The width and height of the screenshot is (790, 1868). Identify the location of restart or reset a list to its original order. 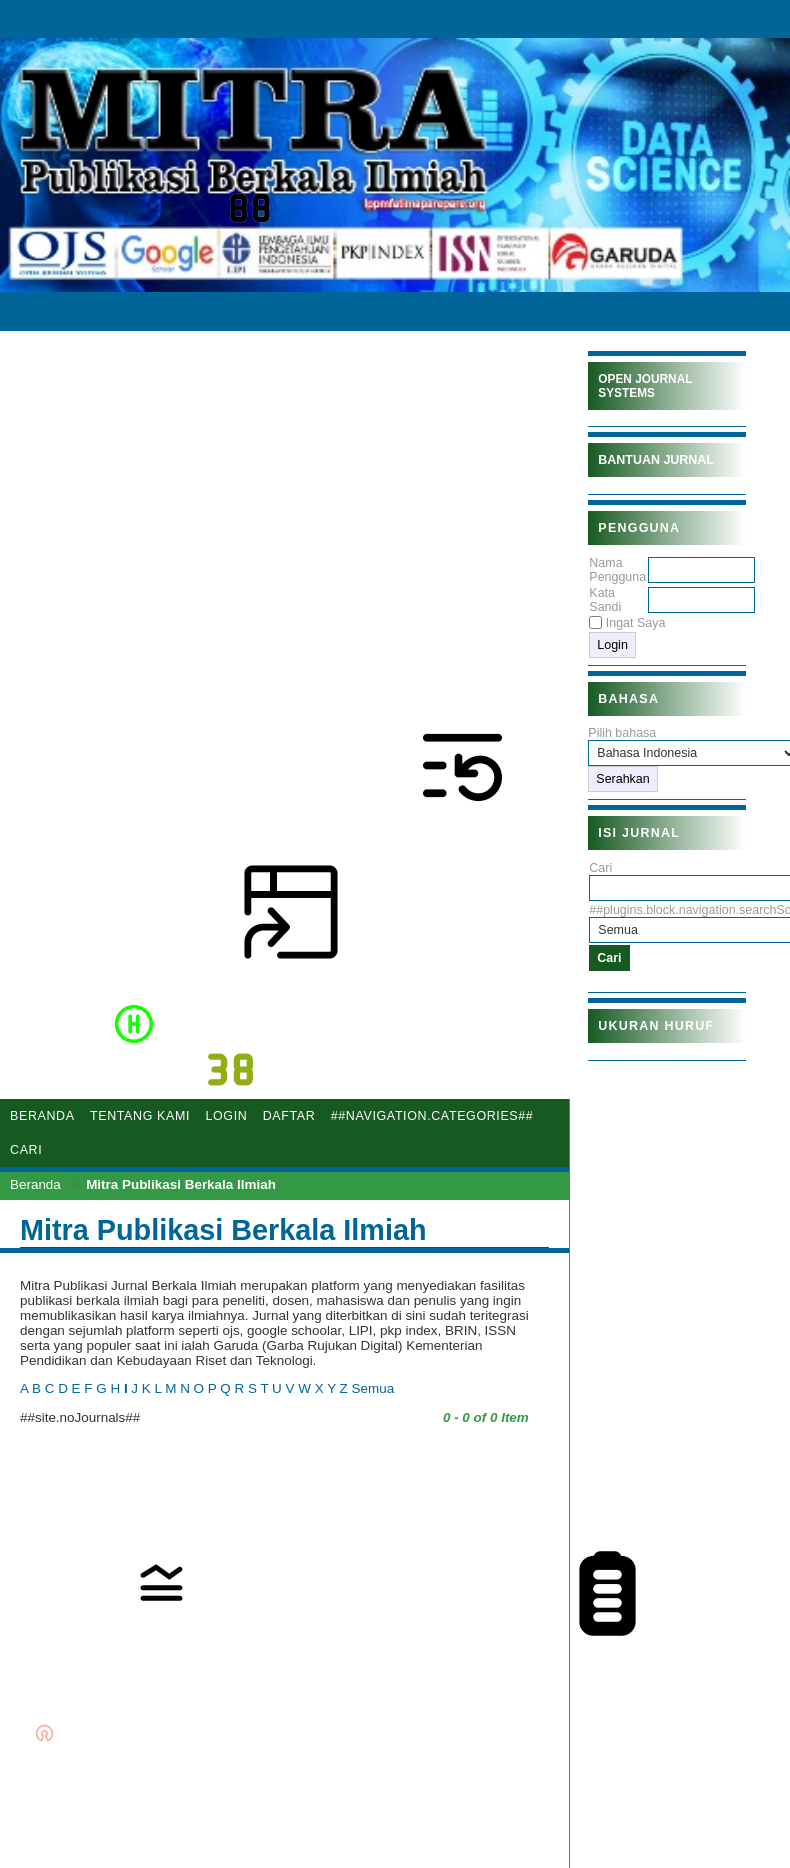
(462, 765).